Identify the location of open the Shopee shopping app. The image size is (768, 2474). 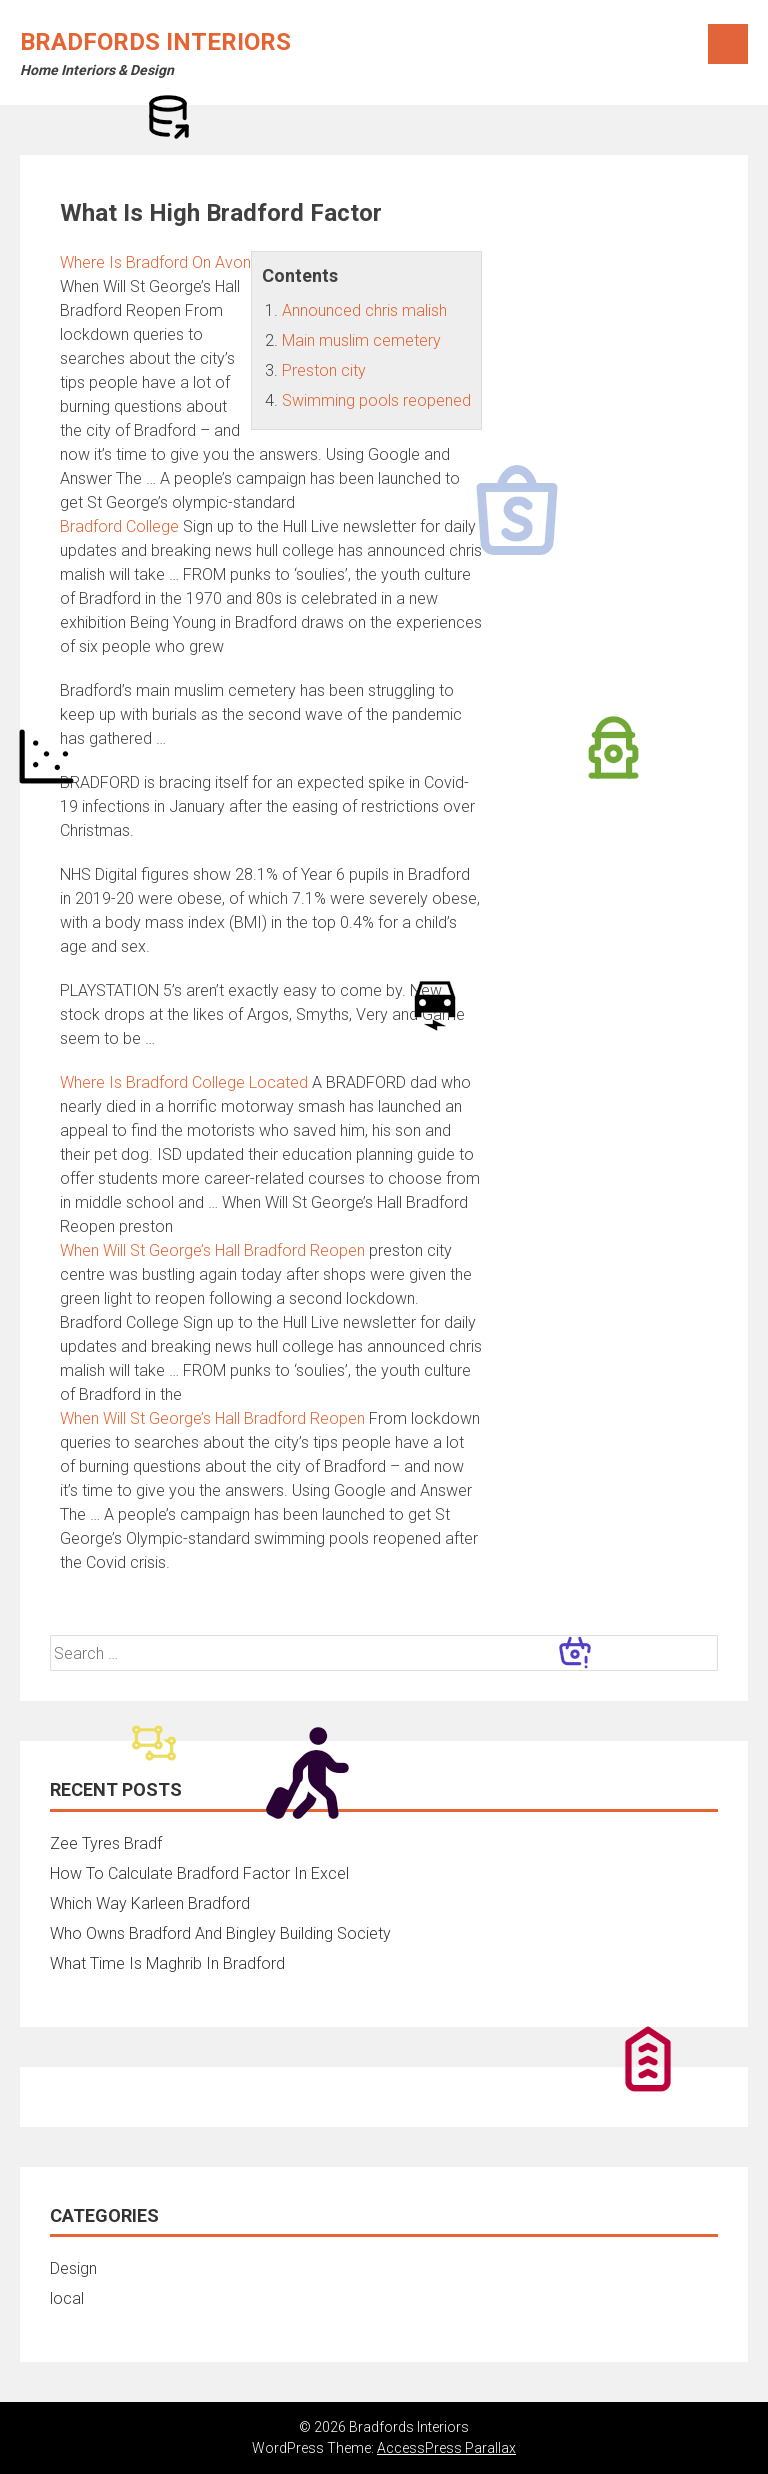
(517, 510).